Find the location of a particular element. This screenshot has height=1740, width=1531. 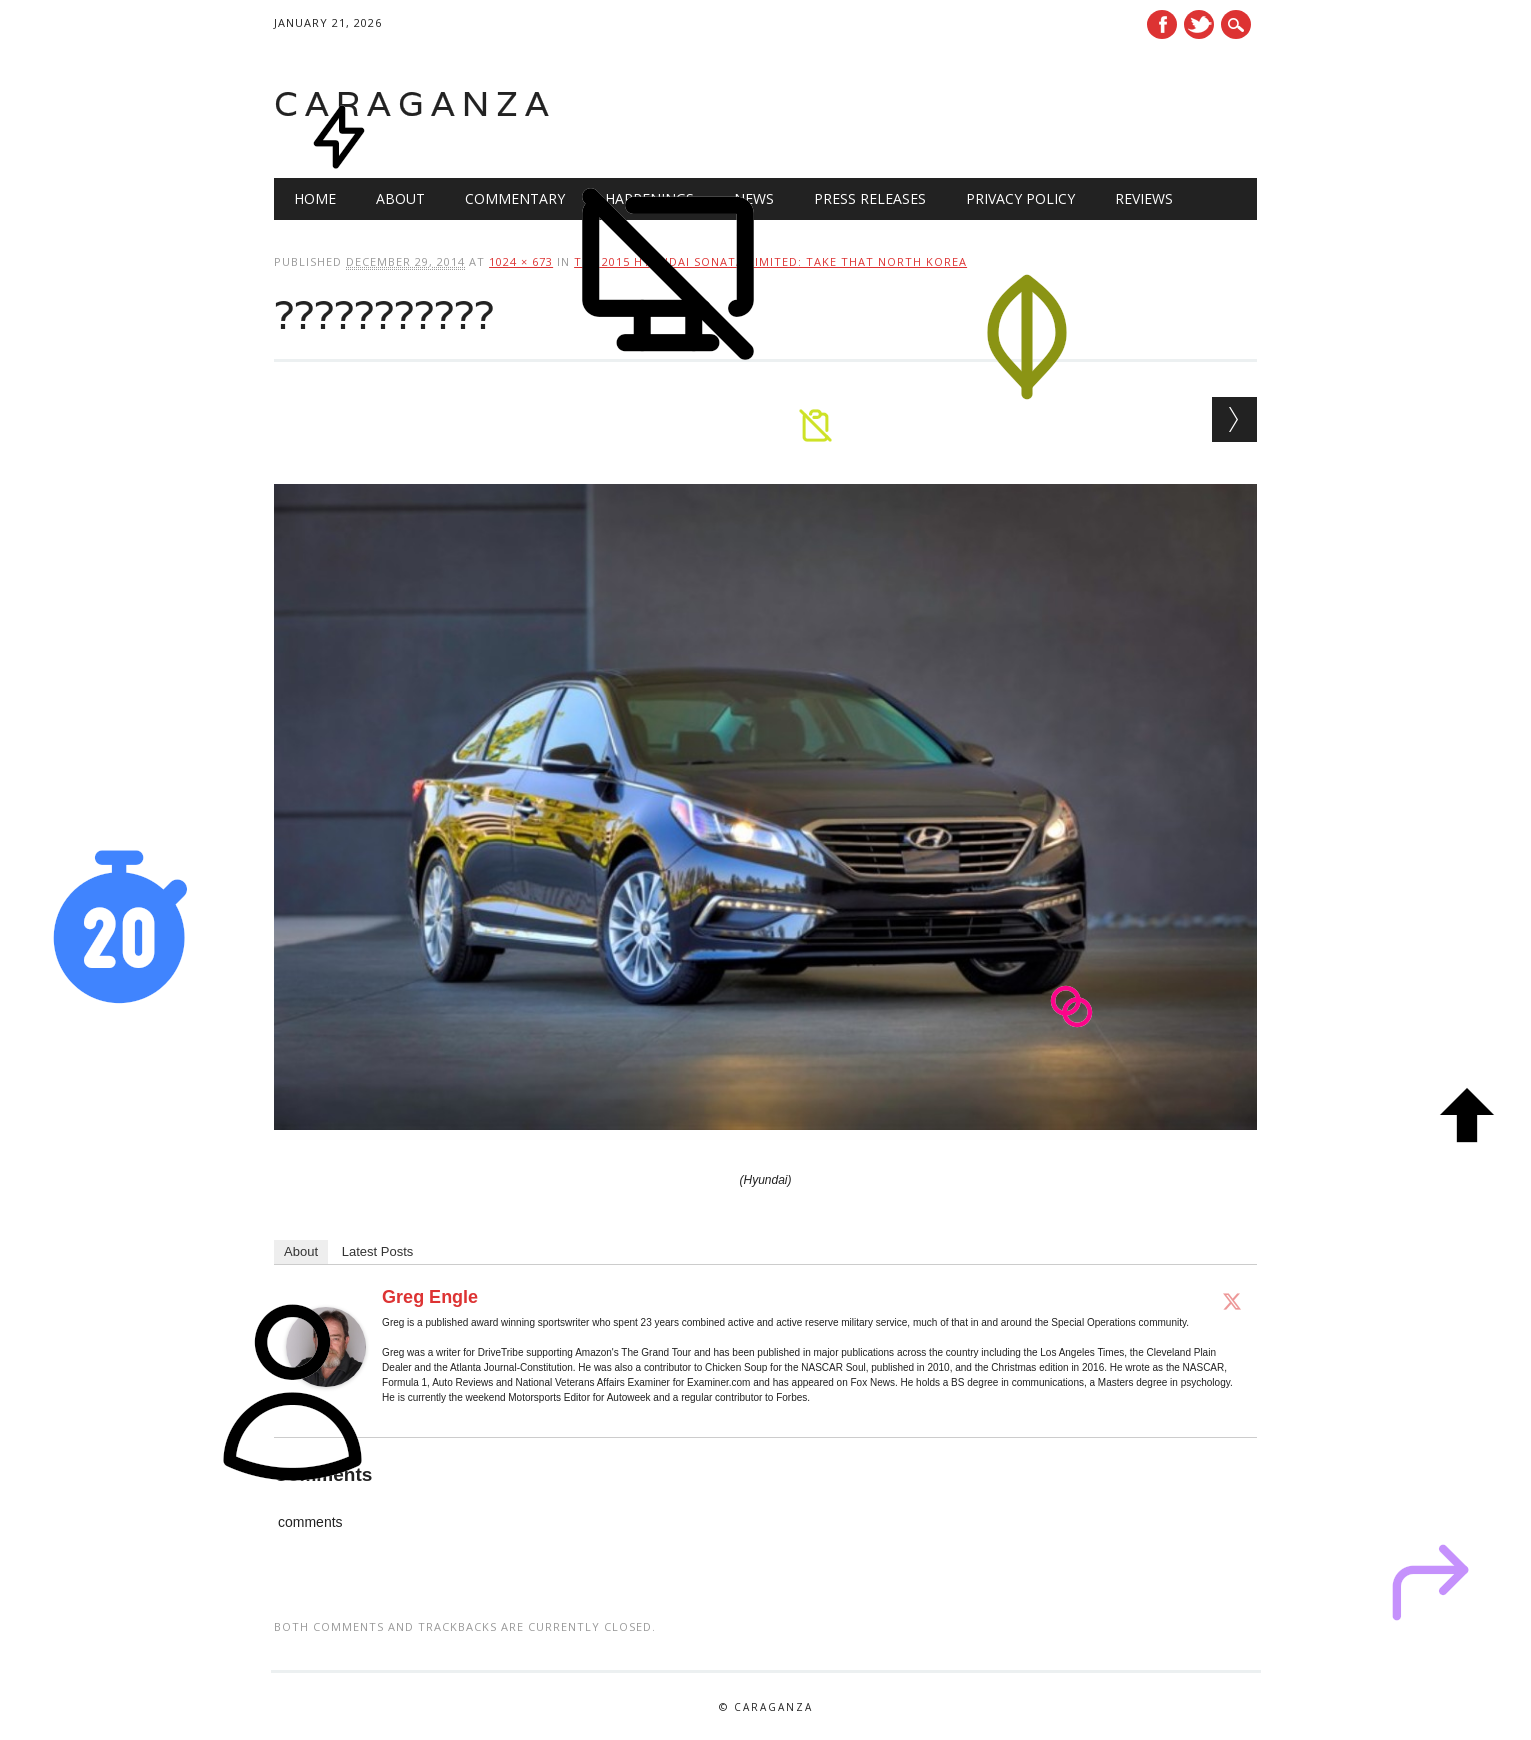

scroll to top of page is located at coordinates (1467, 1115).